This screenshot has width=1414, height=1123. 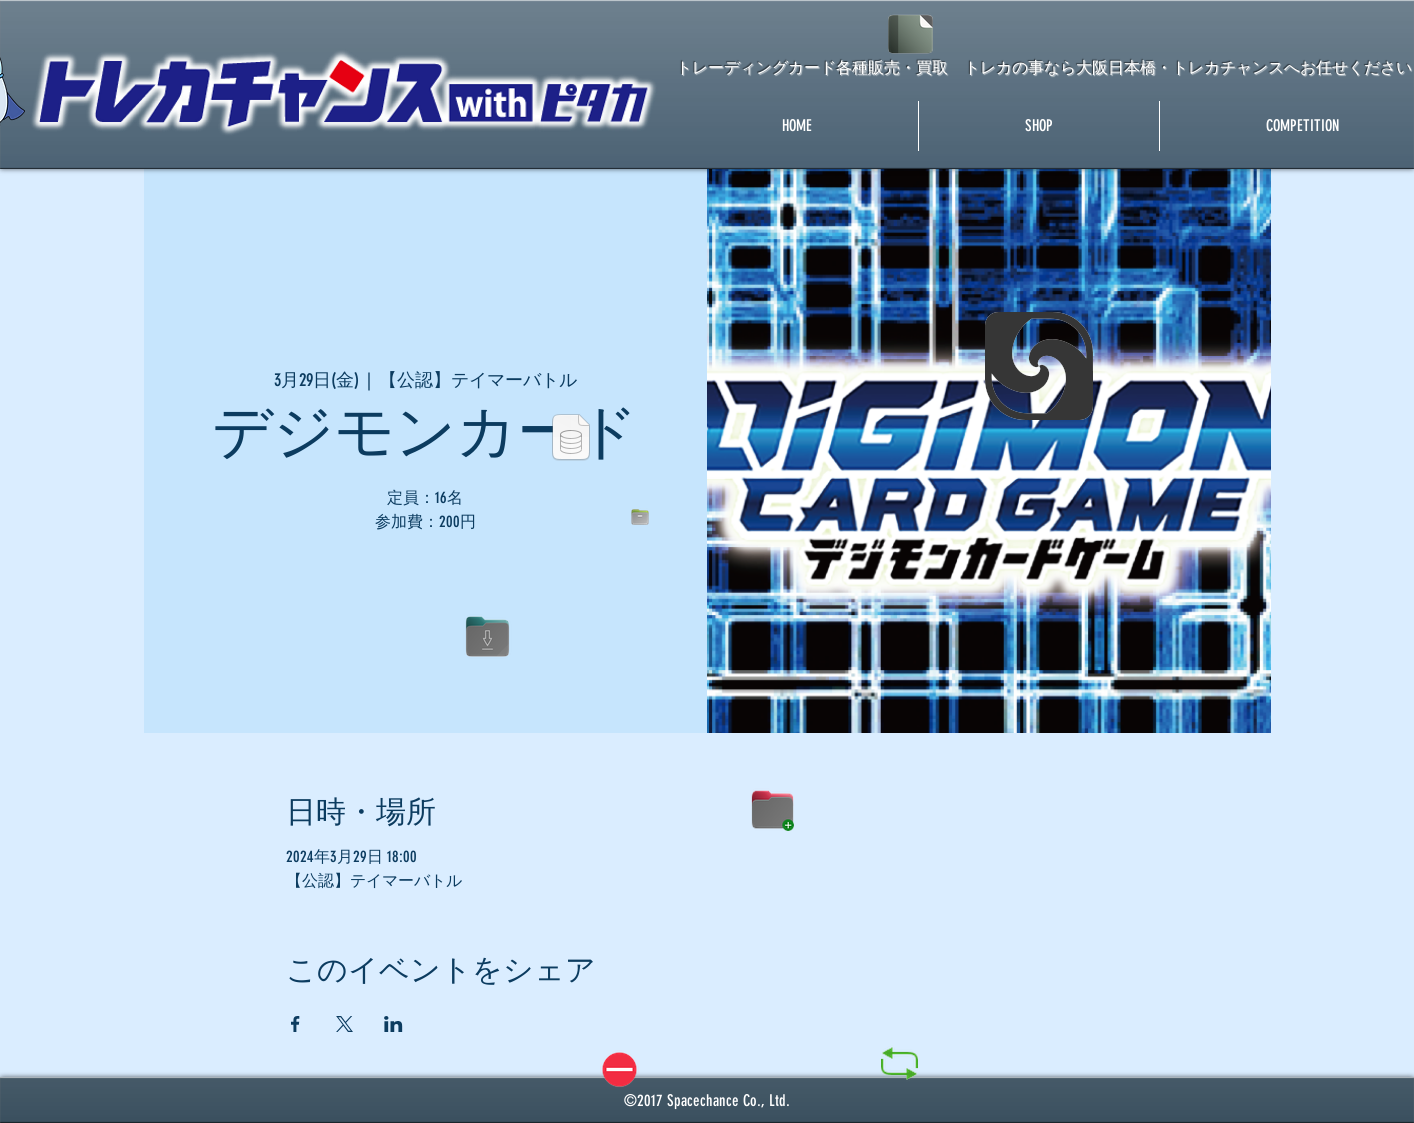 What do you see at coordinates (619, 1069) in the screenshot?
I see `indicates an error has occurred` at bounding box center [619, 1069].